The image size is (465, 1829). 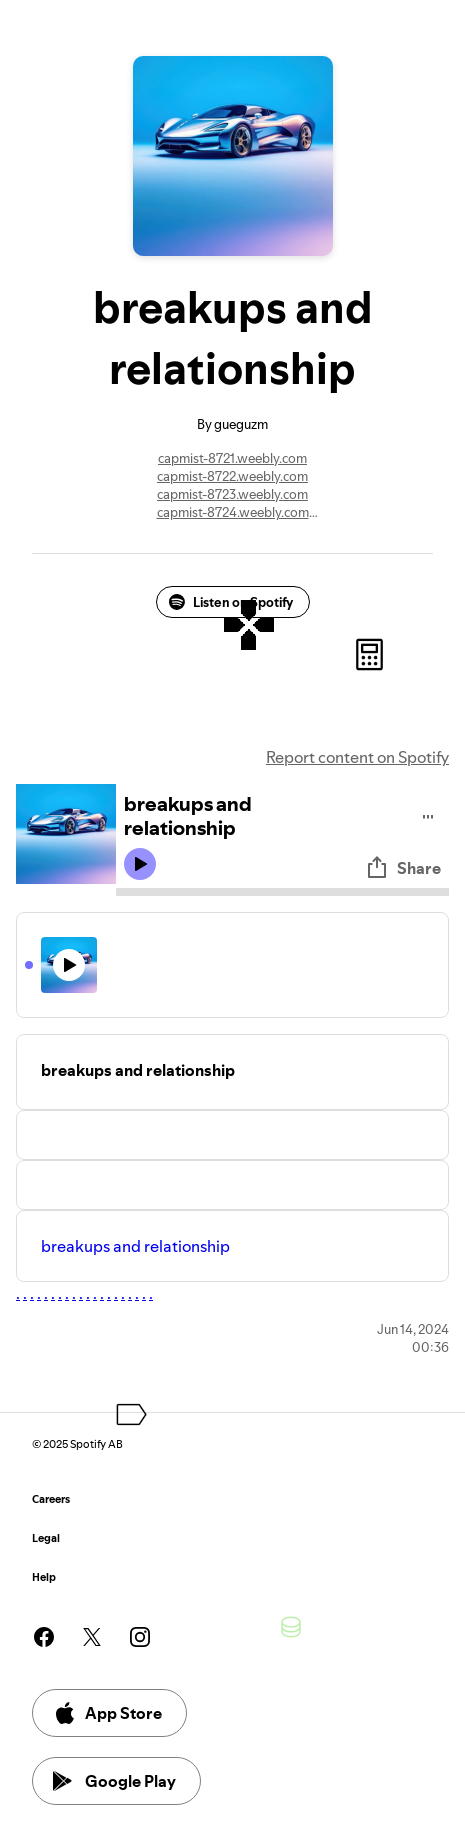 What do you see at coordinates (130, 1414) in the screenshot?
I see `add a tag or label to an item` at bounding box center [130, 1414].